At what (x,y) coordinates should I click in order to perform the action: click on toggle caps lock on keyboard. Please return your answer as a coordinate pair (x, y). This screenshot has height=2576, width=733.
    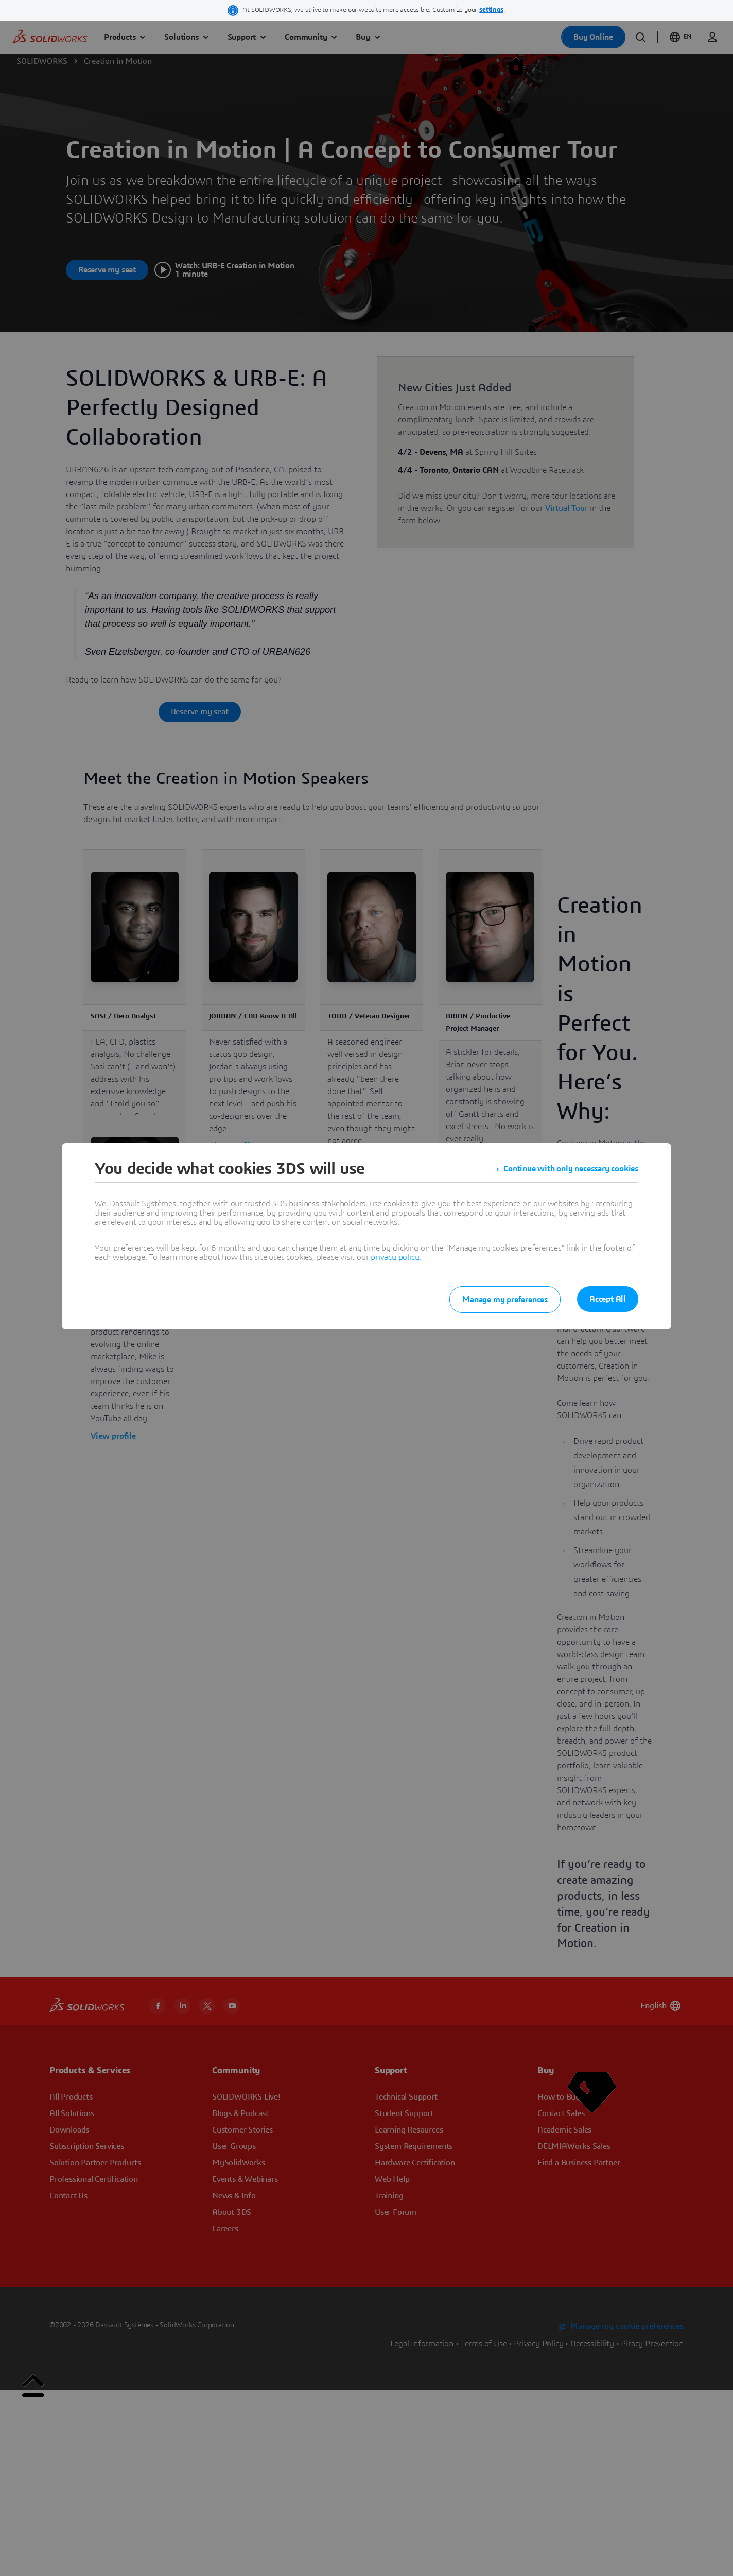
    Looking at the image, I should click on (33, 2385).